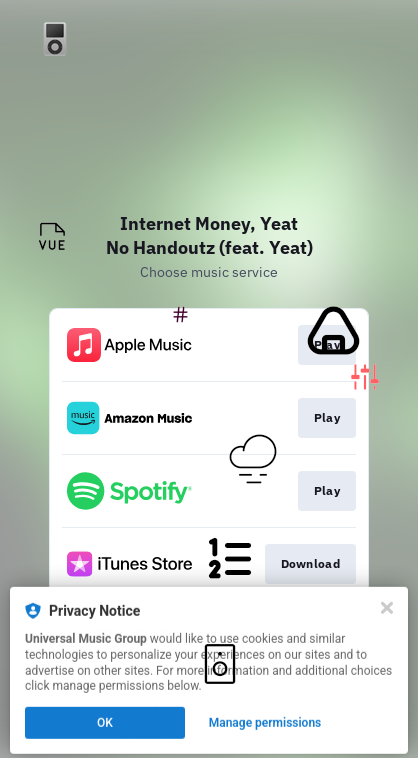 This screenshot has height=758, width=418. Describe the element at coordinates (365, 377) in the screenshot. I see `adjust settings or preferences` at that location.